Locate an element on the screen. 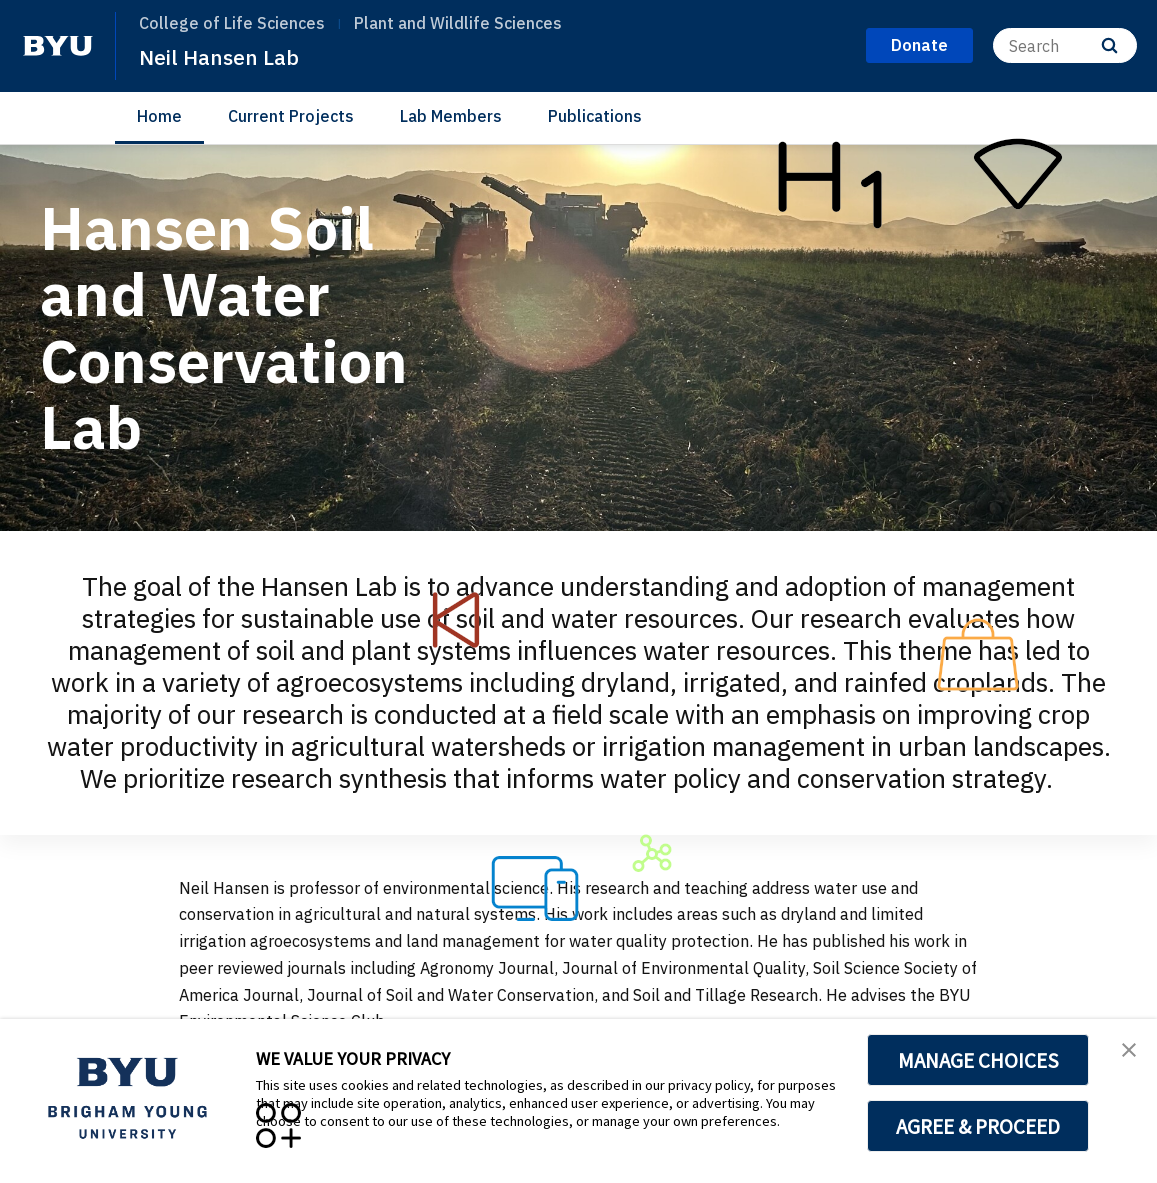 The height and width of the screenshot is (1183, 1157). add a new item to a group or collection is located at coordinates (278, 1125).